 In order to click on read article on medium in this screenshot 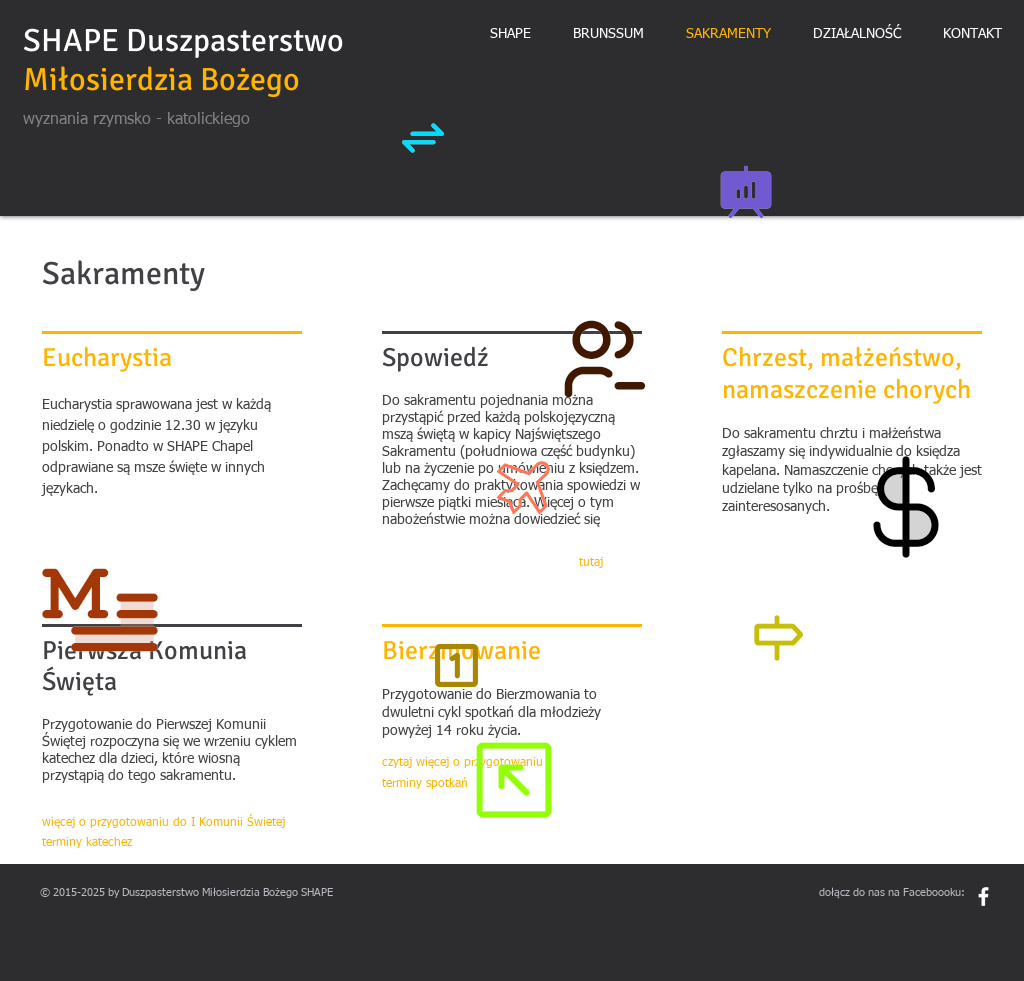, I will do `click(100, 610)`.